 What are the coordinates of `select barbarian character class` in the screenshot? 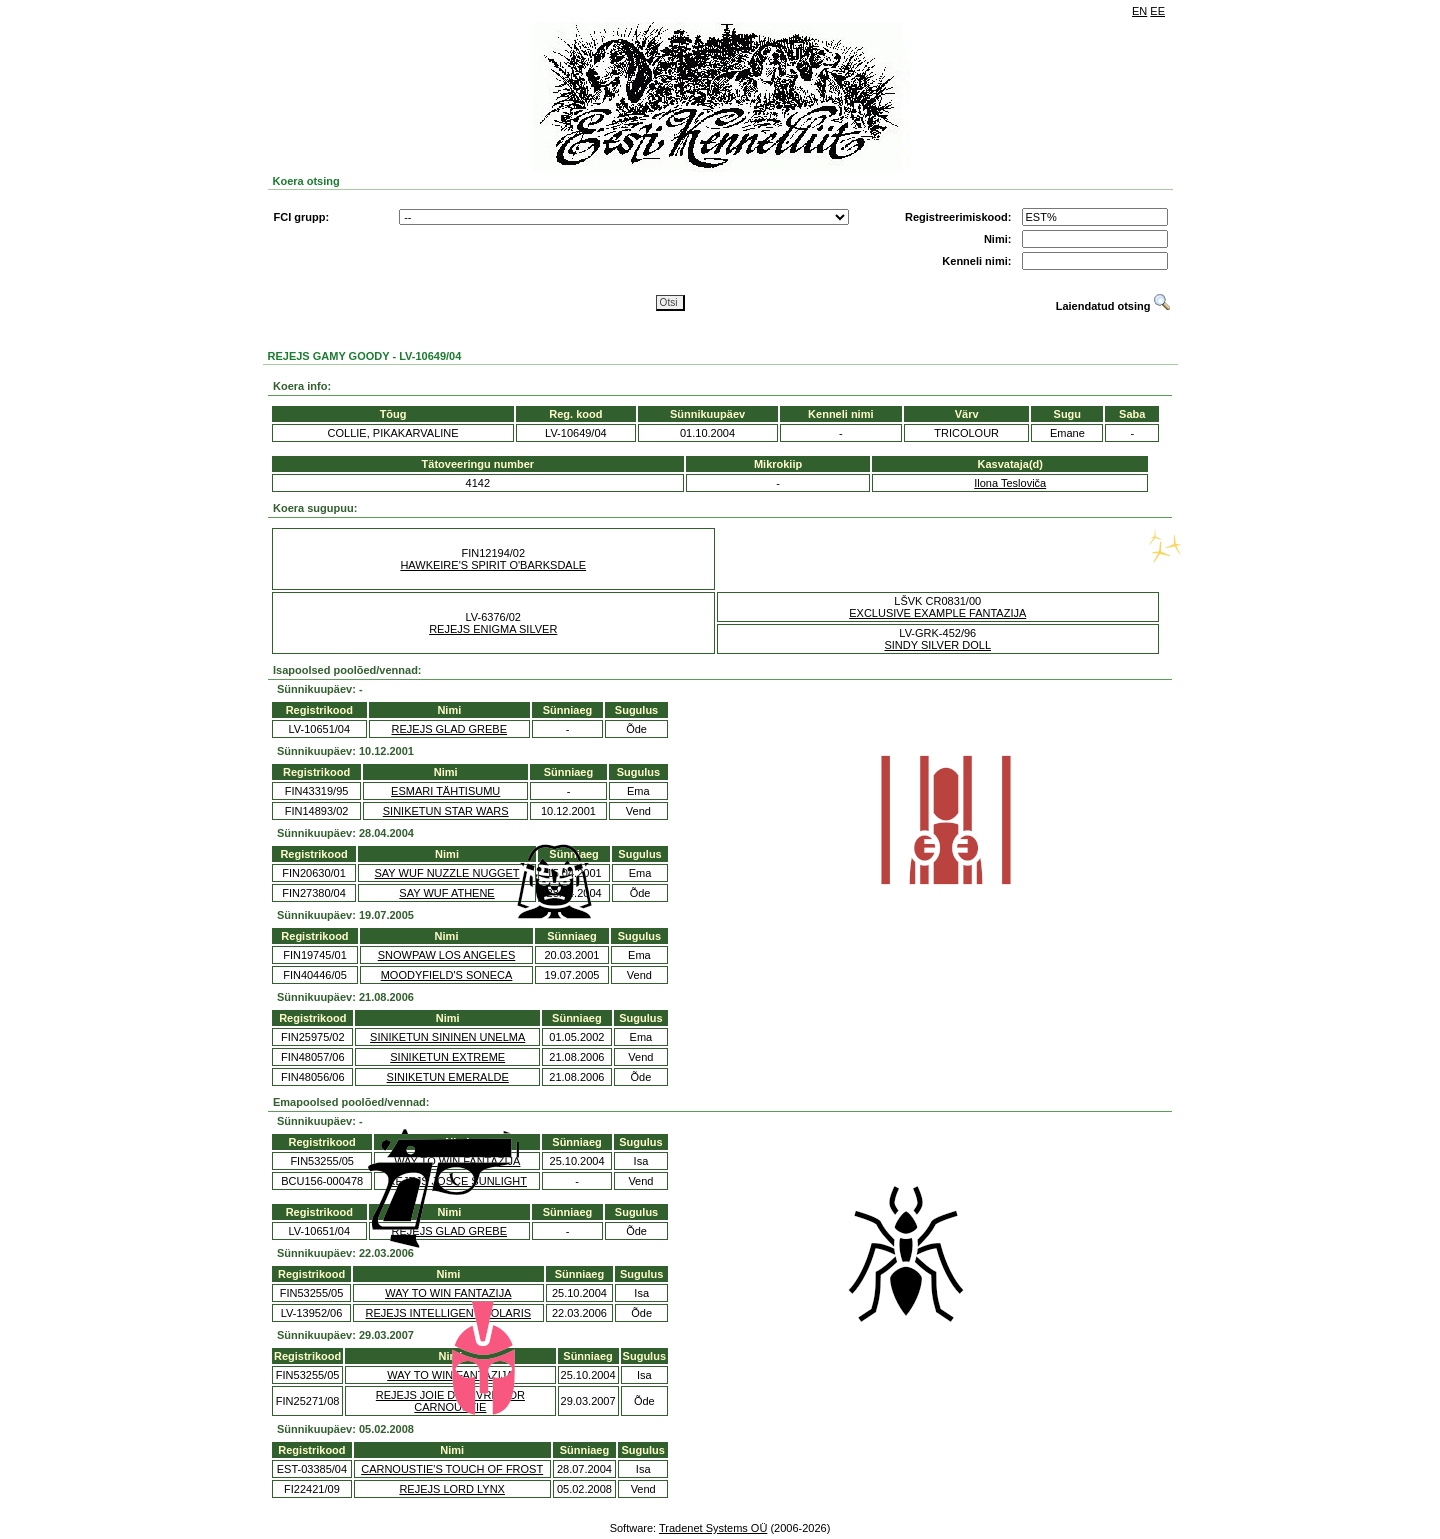 It's located at (554, 881).